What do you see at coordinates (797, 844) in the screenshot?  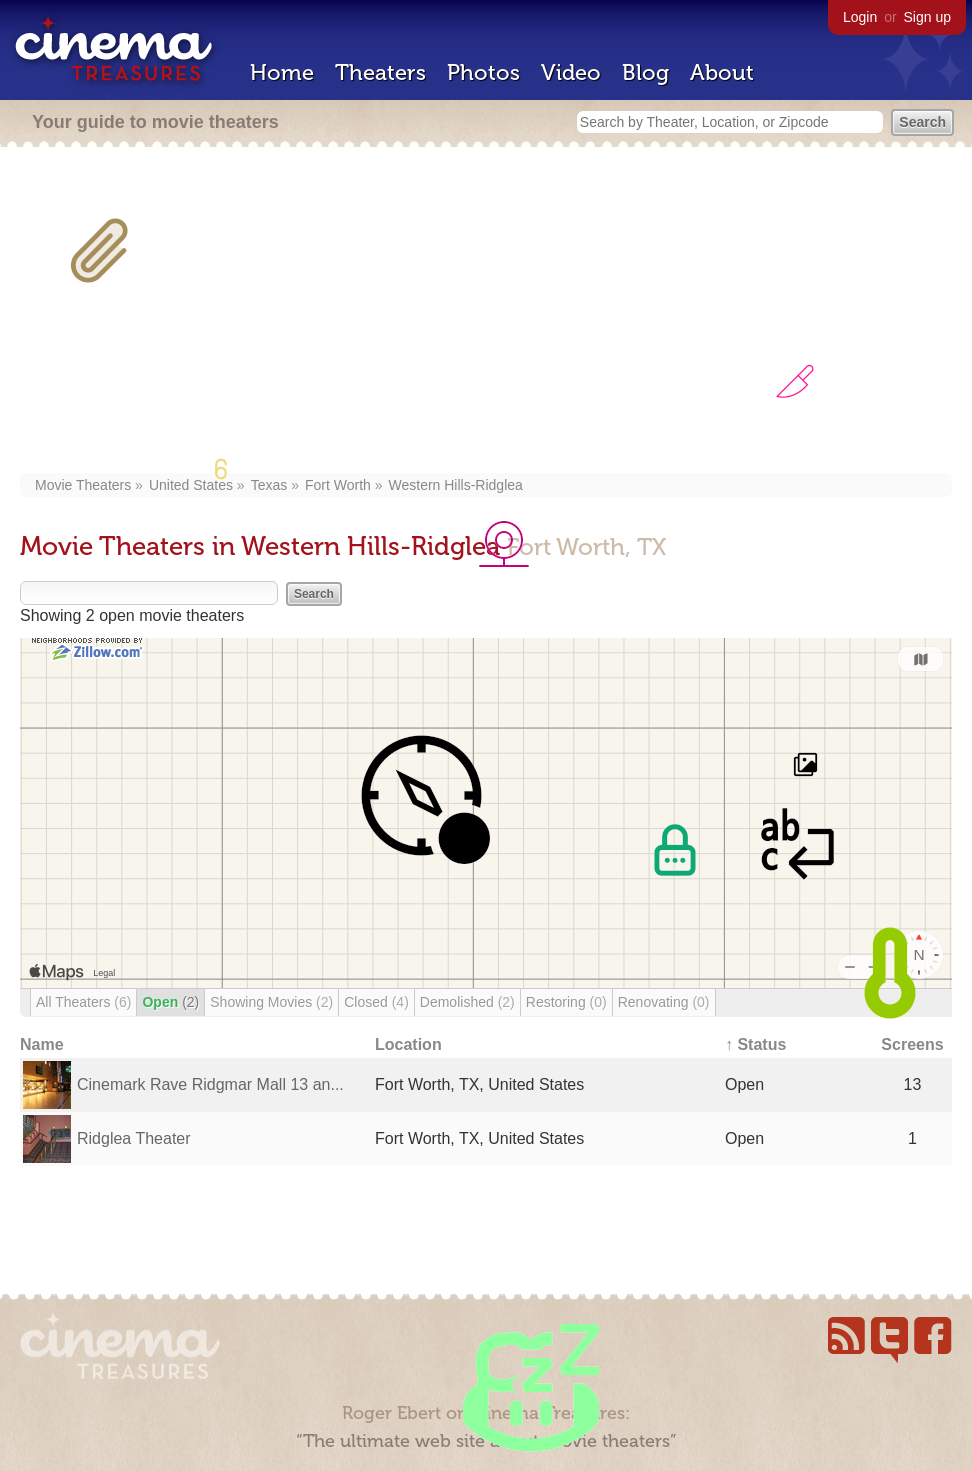 I see `toggle word wrap in the editor` at bounding box center [797, 844].